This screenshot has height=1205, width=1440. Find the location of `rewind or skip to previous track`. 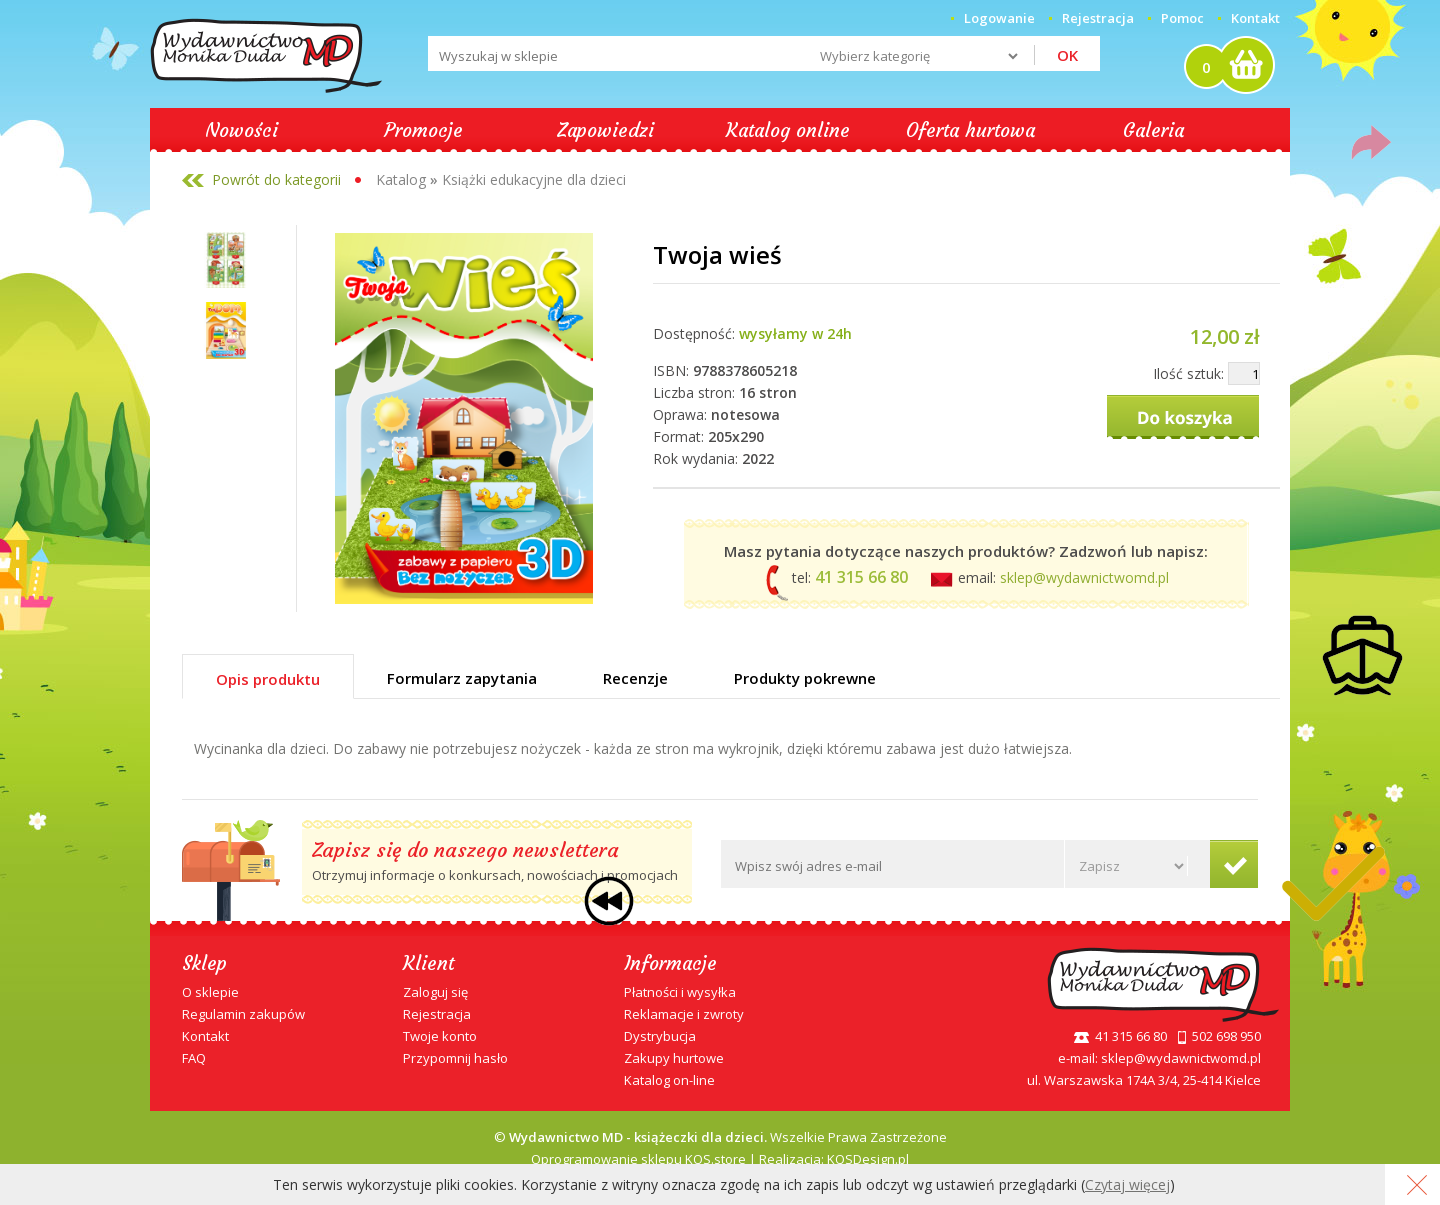

rewind or skip to previous track is located at coordinates (609, 901).